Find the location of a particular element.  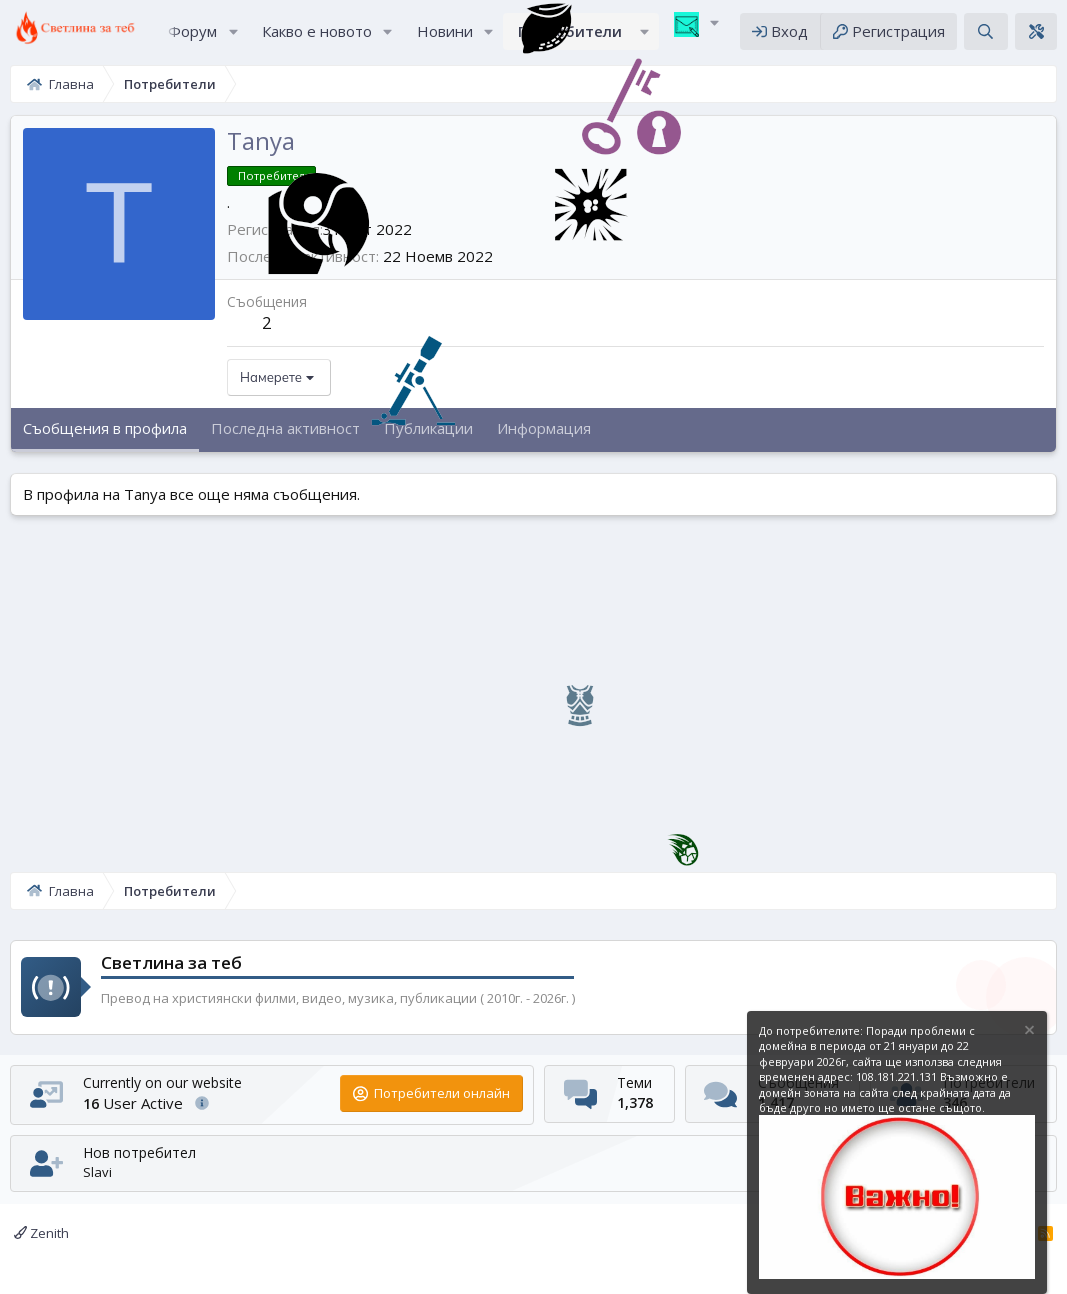

mortar weapon icon for military or strategy games is located at coordinates (413, 380).